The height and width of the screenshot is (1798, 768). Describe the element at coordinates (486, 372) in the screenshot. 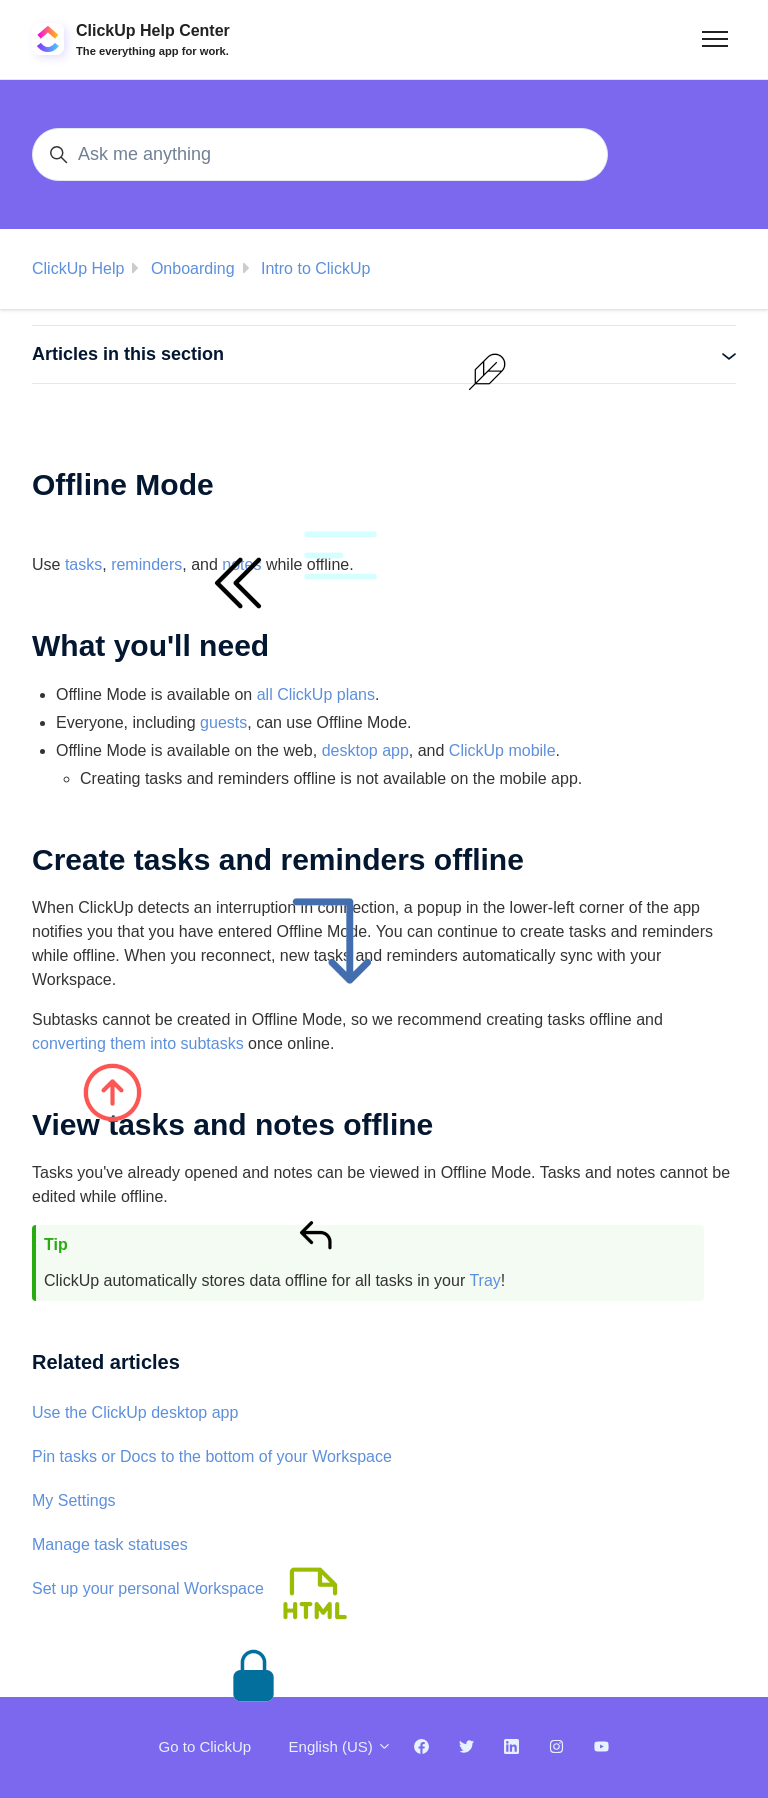

I see `compose a new post or message` at that location.